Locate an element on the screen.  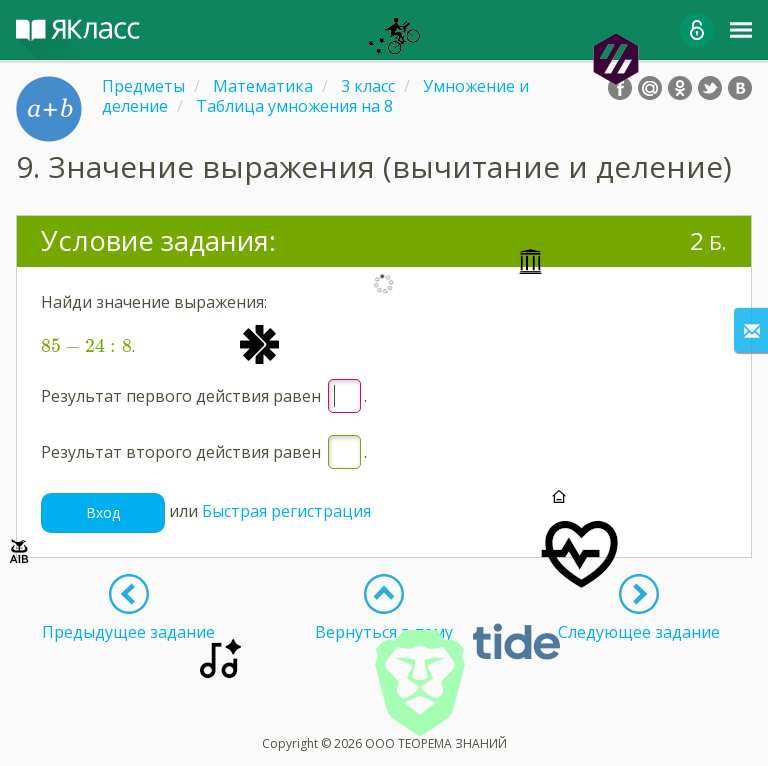
voron design brand logo is located at coordinates (616, 59).